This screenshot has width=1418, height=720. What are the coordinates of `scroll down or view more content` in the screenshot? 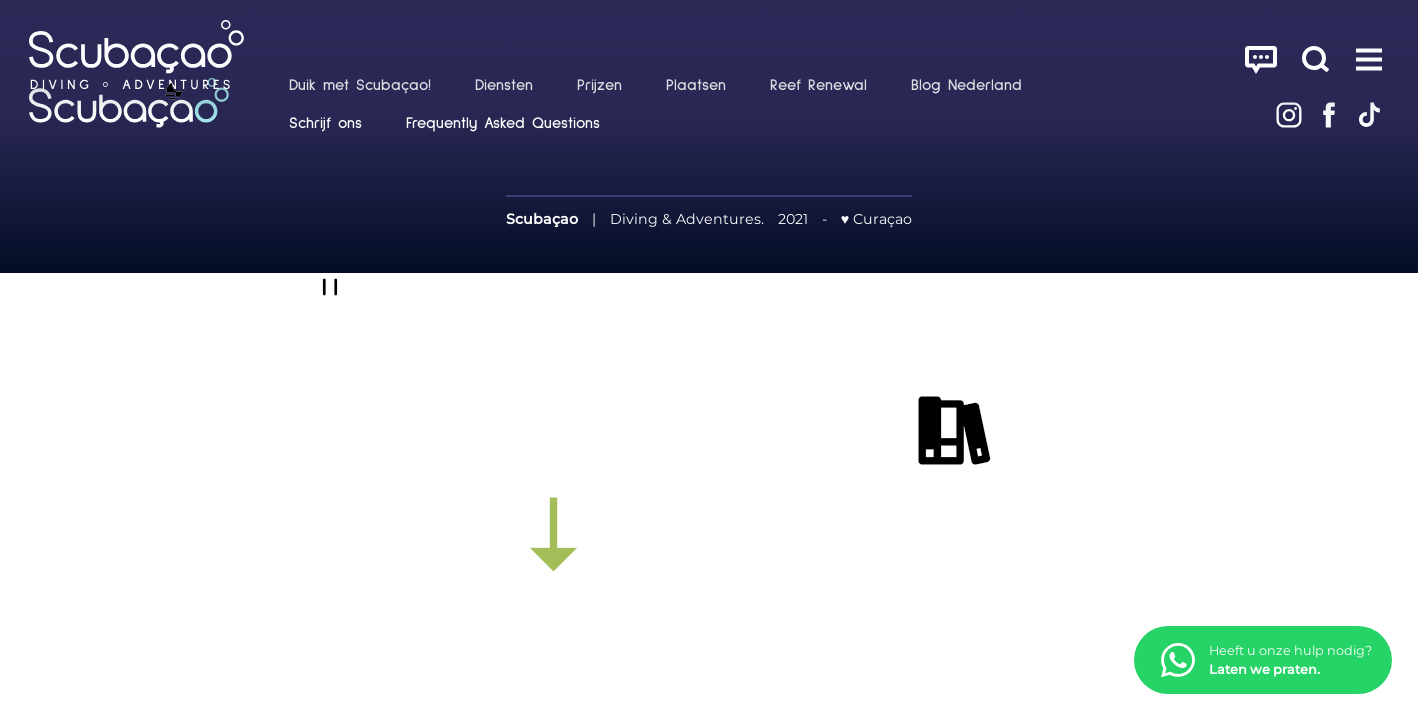 It's located at (553, 534).